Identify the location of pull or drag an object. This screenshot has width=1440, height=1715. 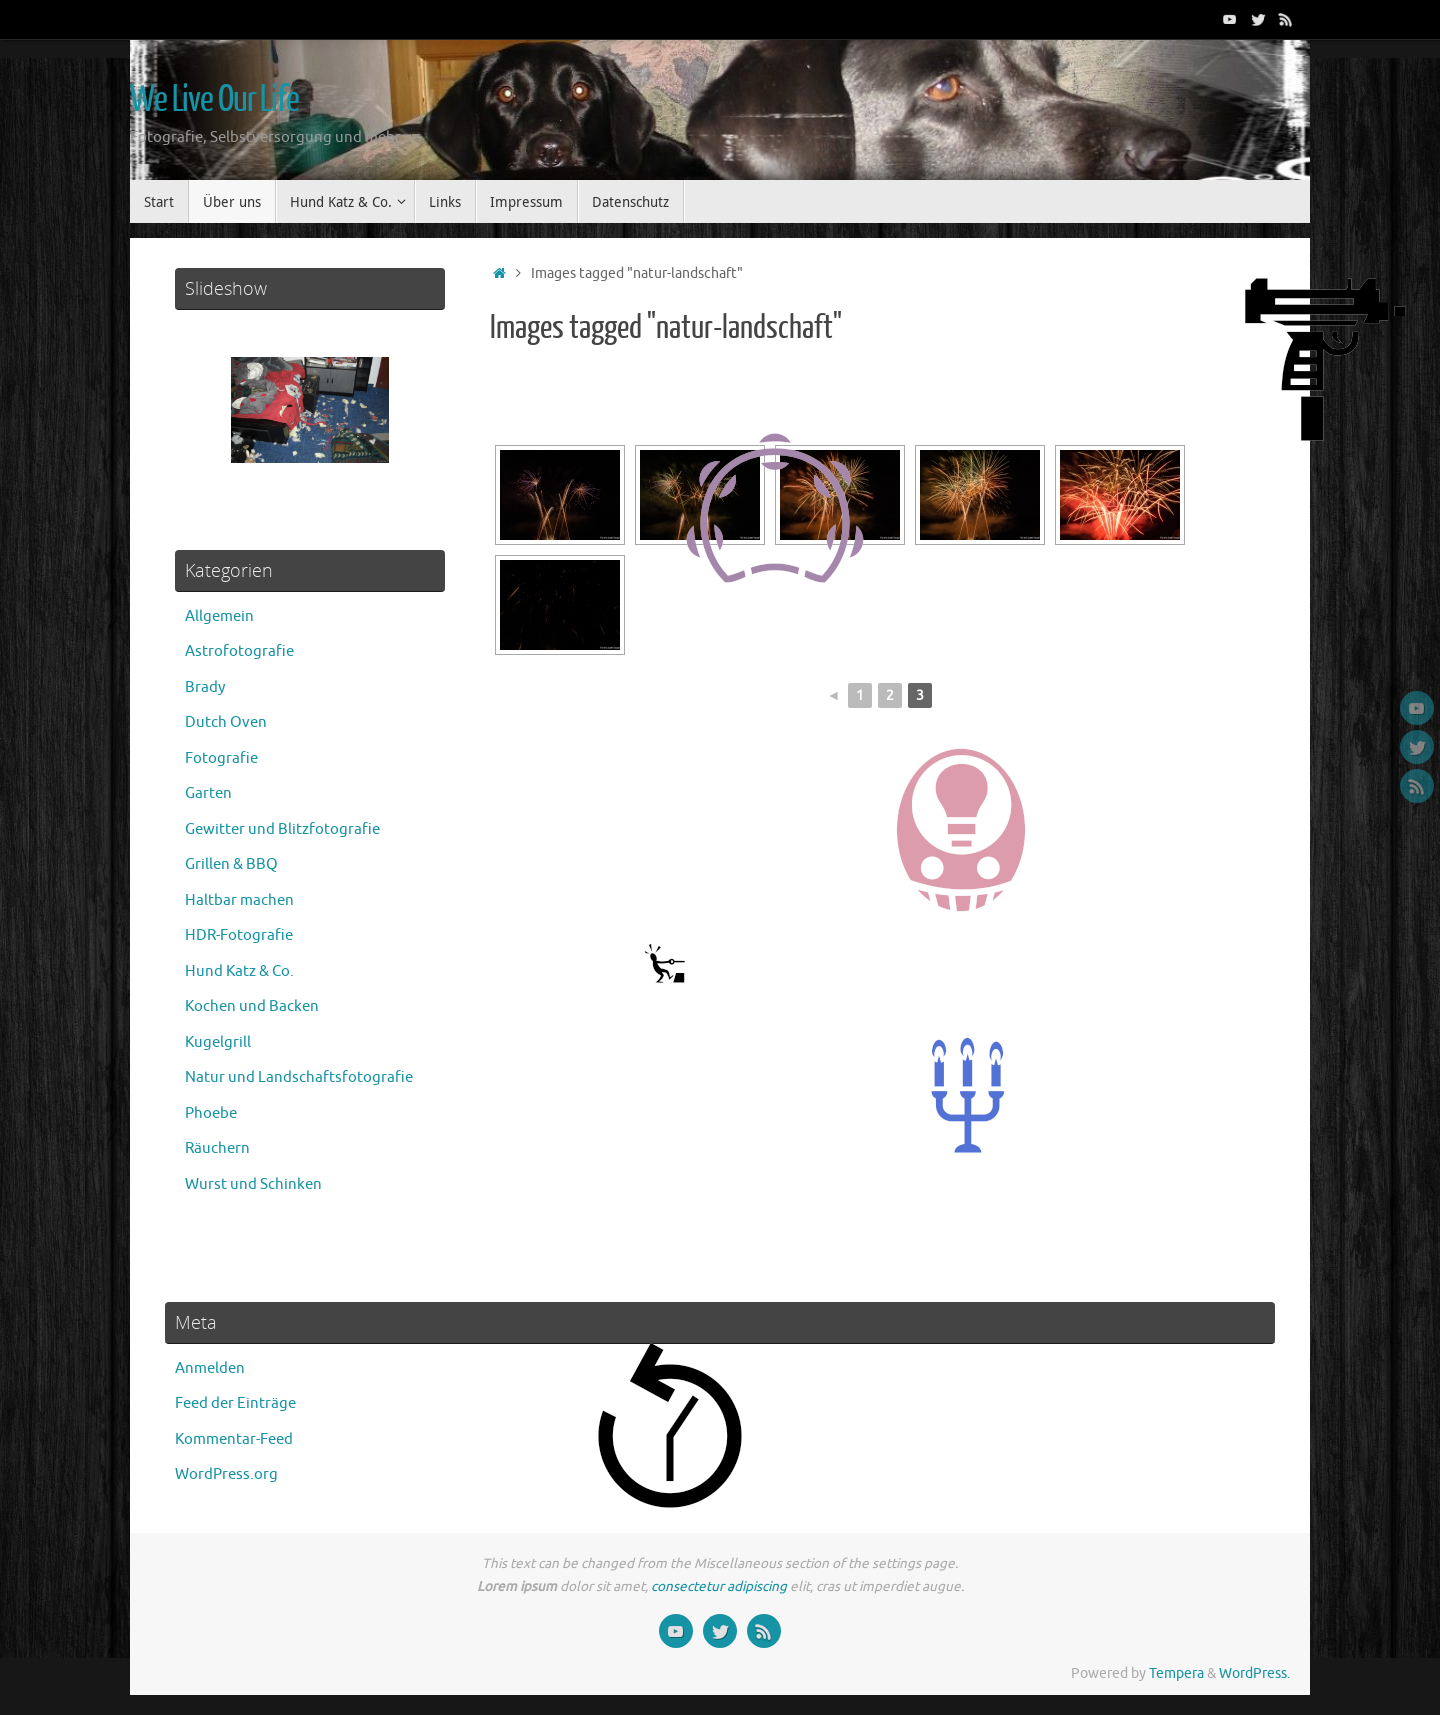
(665, 962).